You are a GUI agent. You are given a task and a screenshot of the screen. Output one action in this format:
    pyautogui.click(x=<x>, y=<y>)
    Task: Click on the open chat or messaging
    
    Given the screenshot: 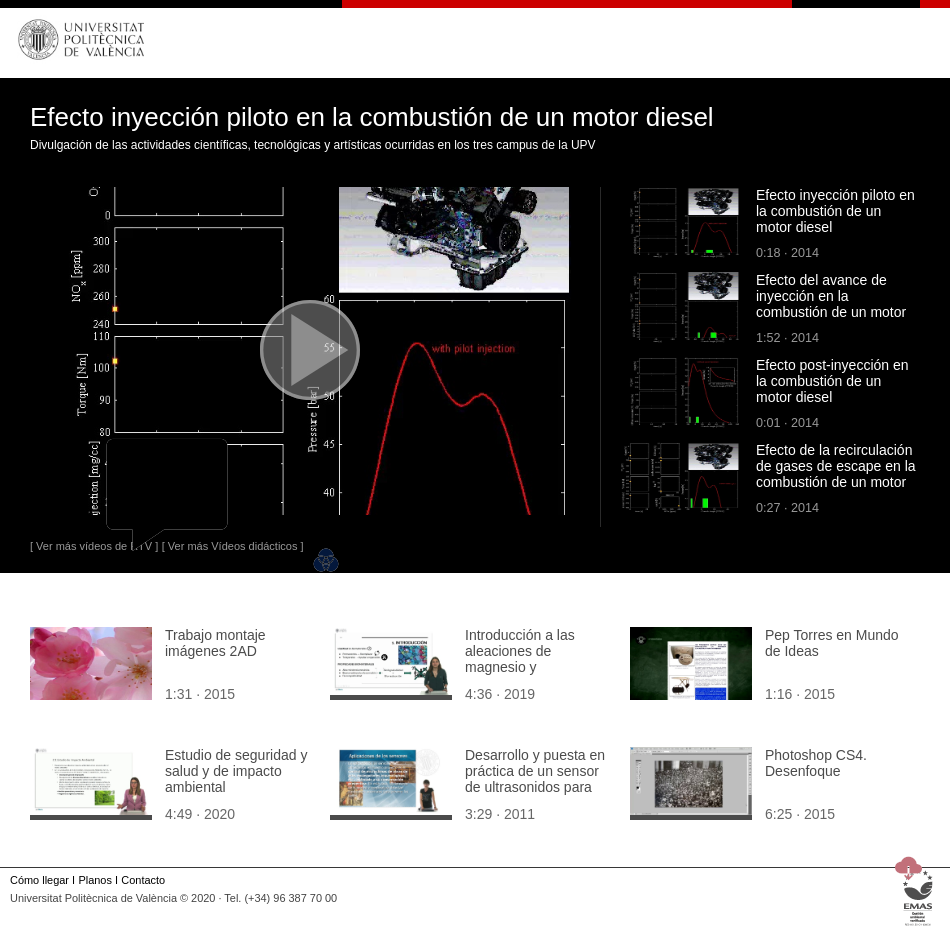 What is the action you would take?
    pyautogui.click(x=167, y=495)
    